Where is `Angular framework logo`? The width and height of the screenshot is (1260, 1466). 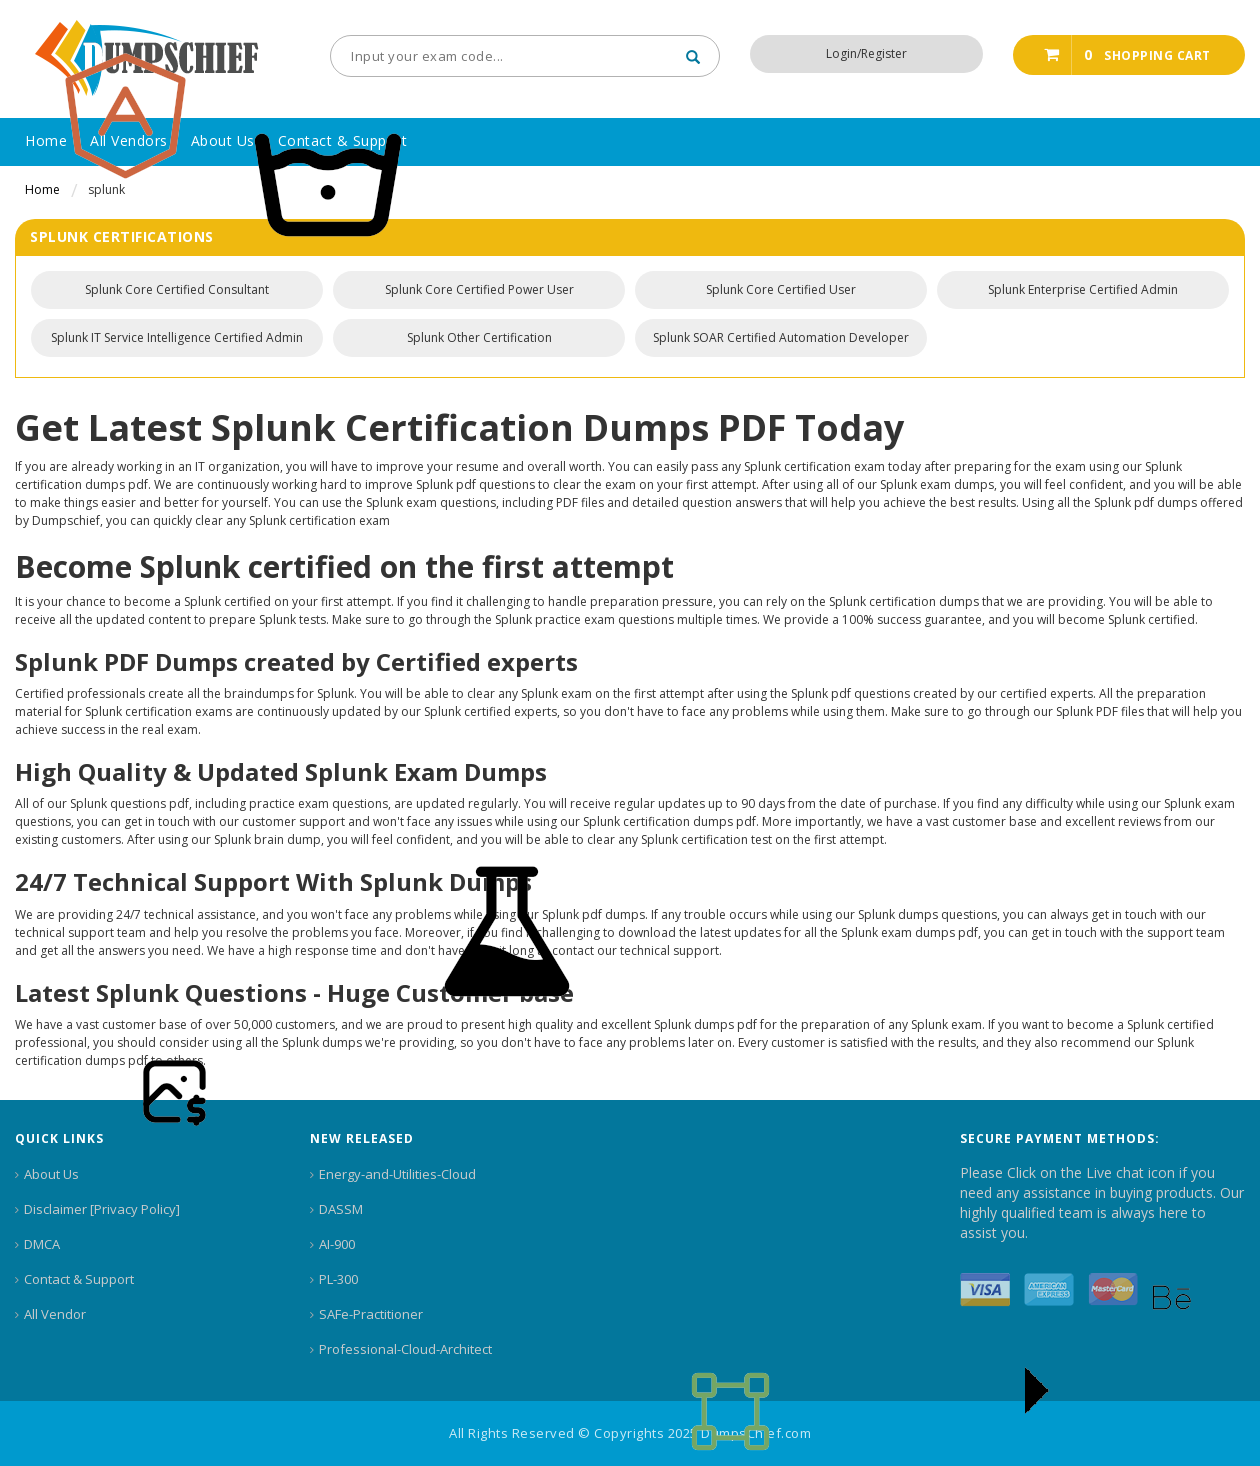 Angular framework logo is located at coordinates (125, 113).